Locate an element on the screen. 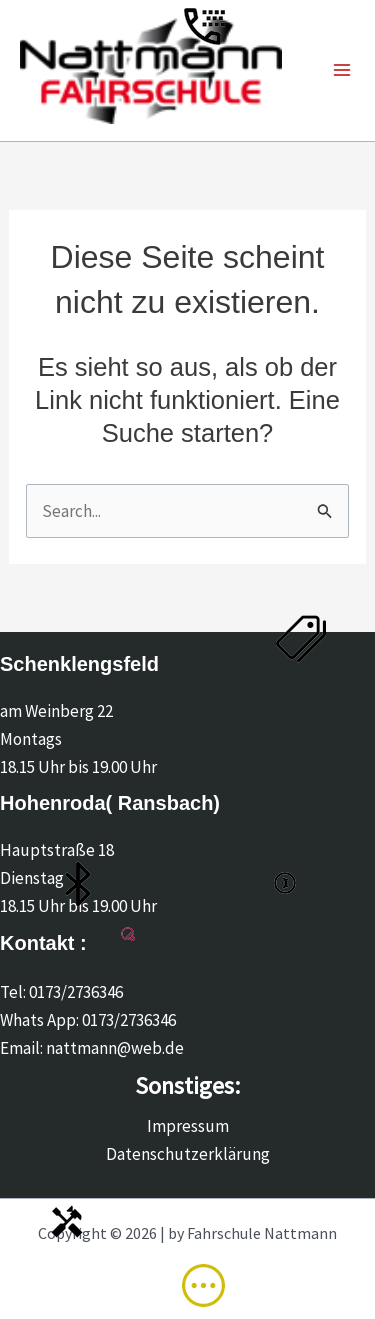  access TTY/TDD accessibility calling features is located at coordinates (204, 26).